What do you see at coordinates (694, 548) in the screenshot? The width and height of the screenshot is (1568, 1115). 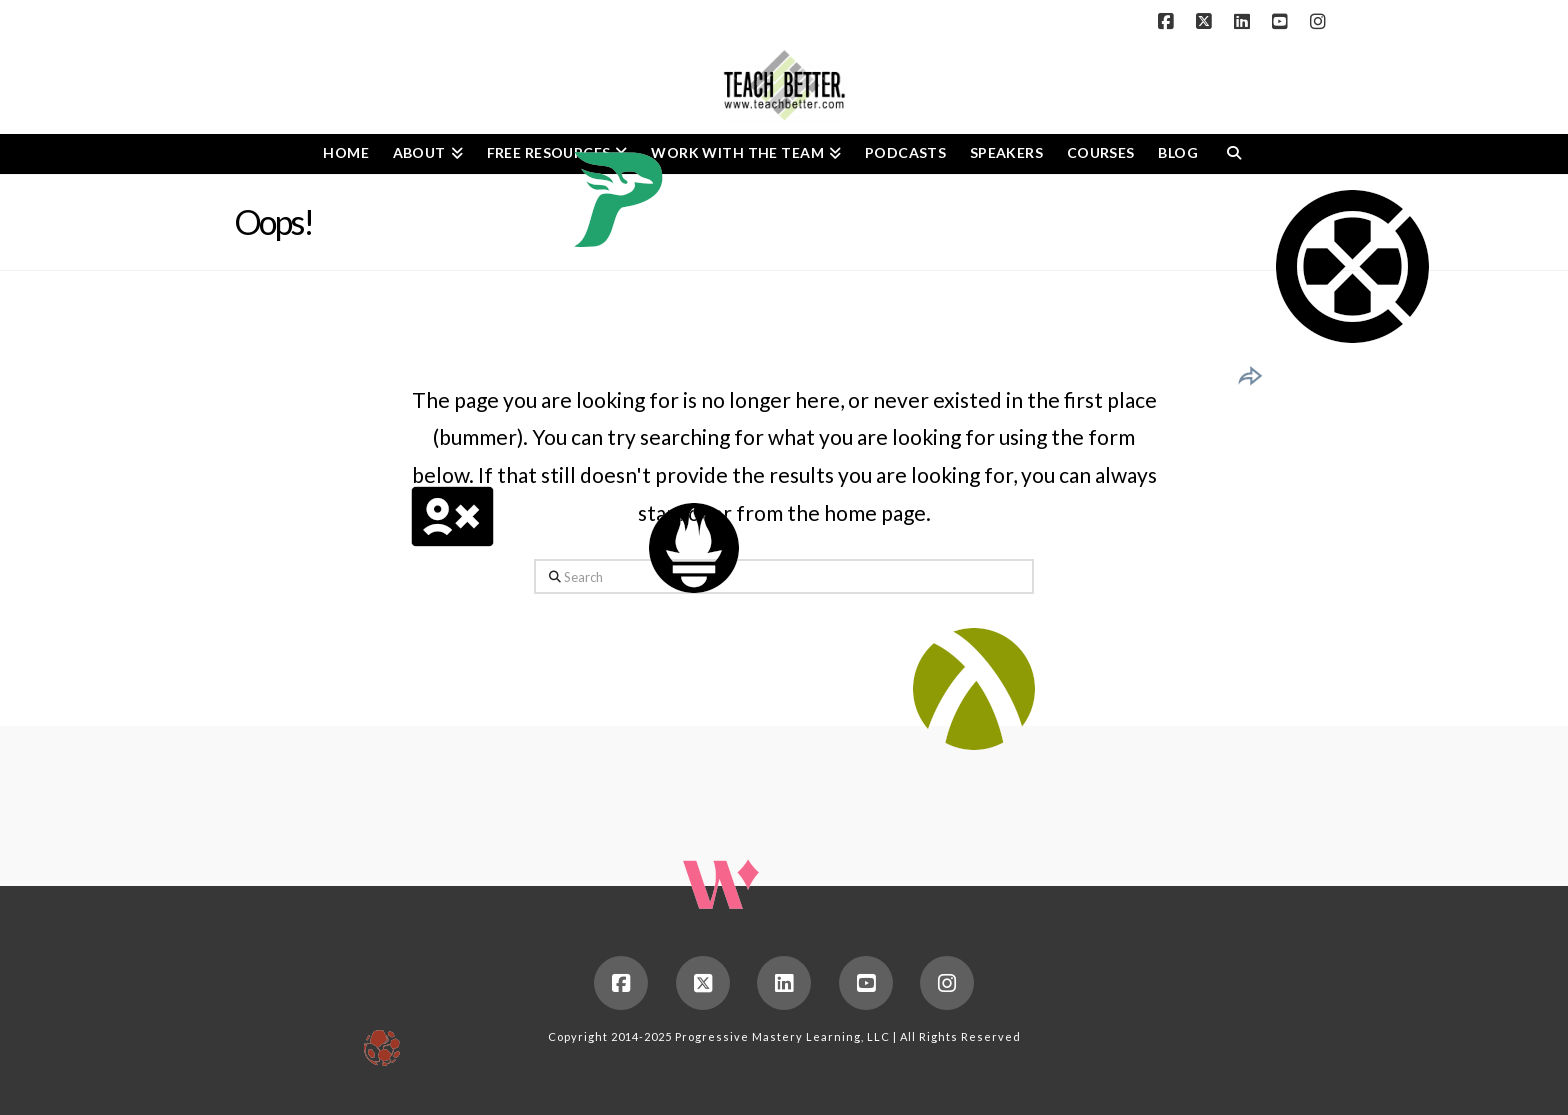 I see `prometheus monitoring system logo` at bounding box center [694, 548].